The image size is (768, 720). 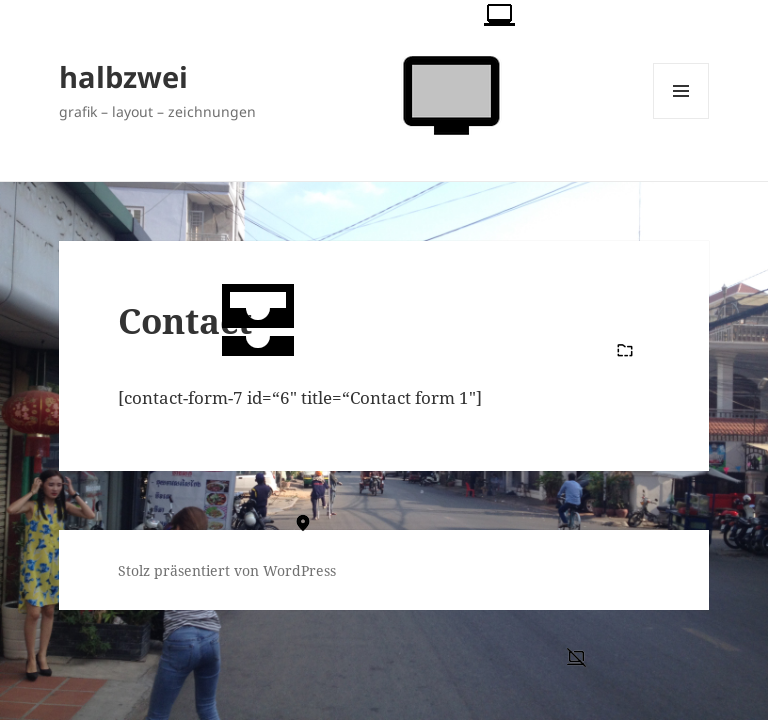 What do you see at coordinates (451, 95) in the screenshot?
I see `access personal video content` at bounding box center [451, 95].